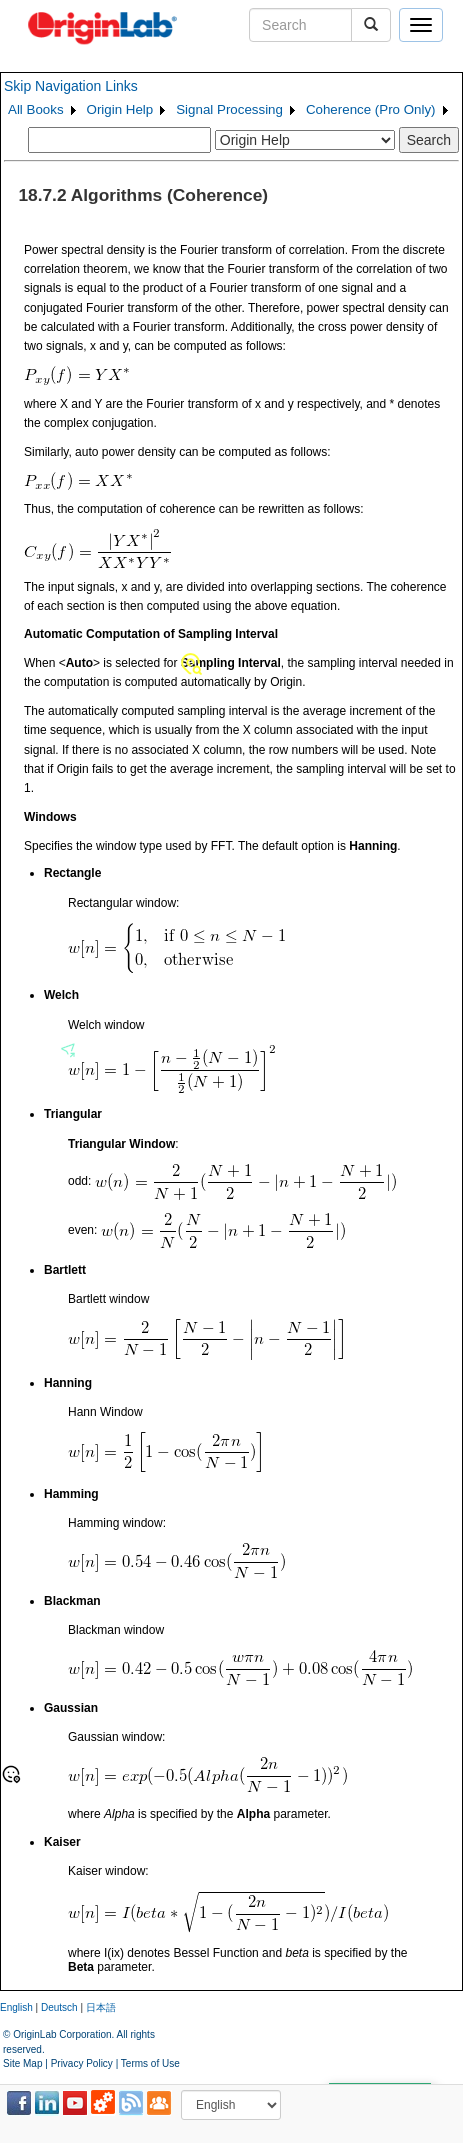  Describe the element at coordinates (68, 1050) in the screenshot. I see `share your current location` at that location.